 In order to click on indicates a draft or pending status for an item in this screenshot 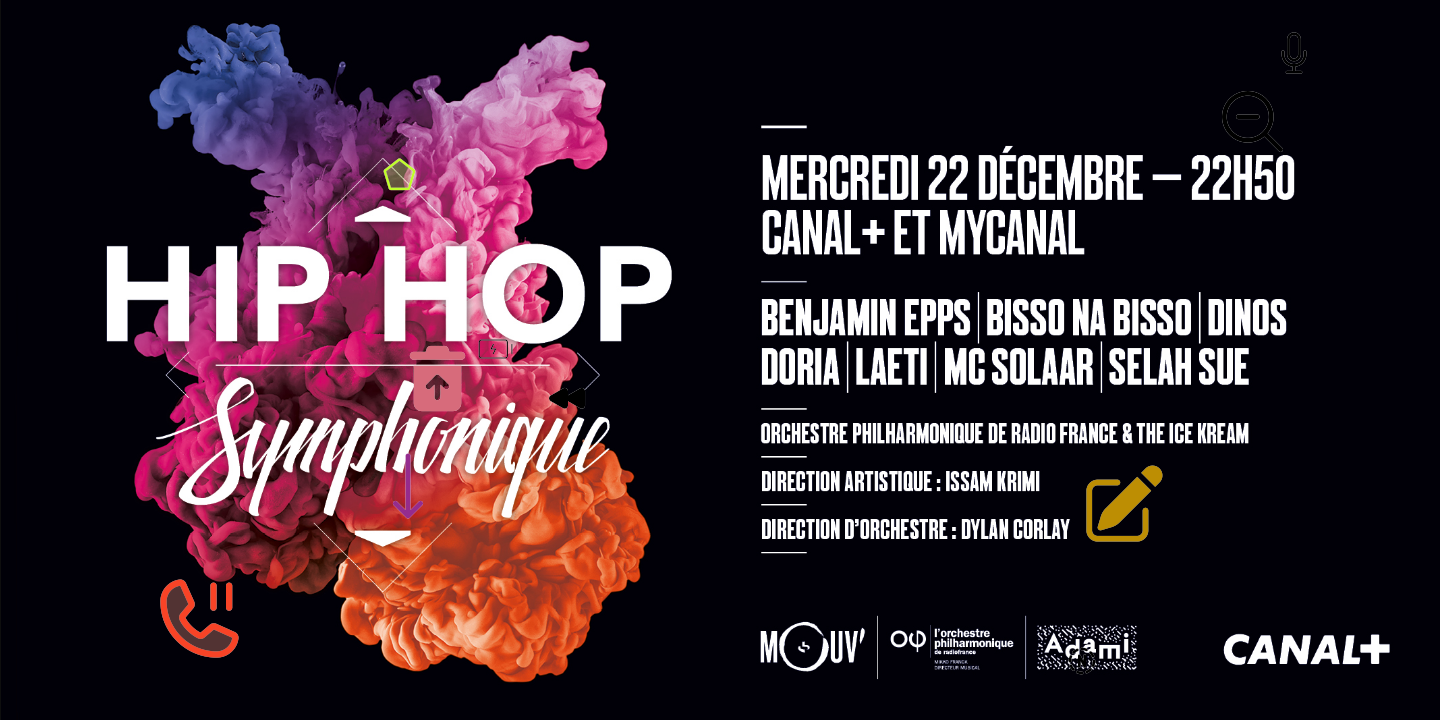, I will do `click(1082, 661)`.